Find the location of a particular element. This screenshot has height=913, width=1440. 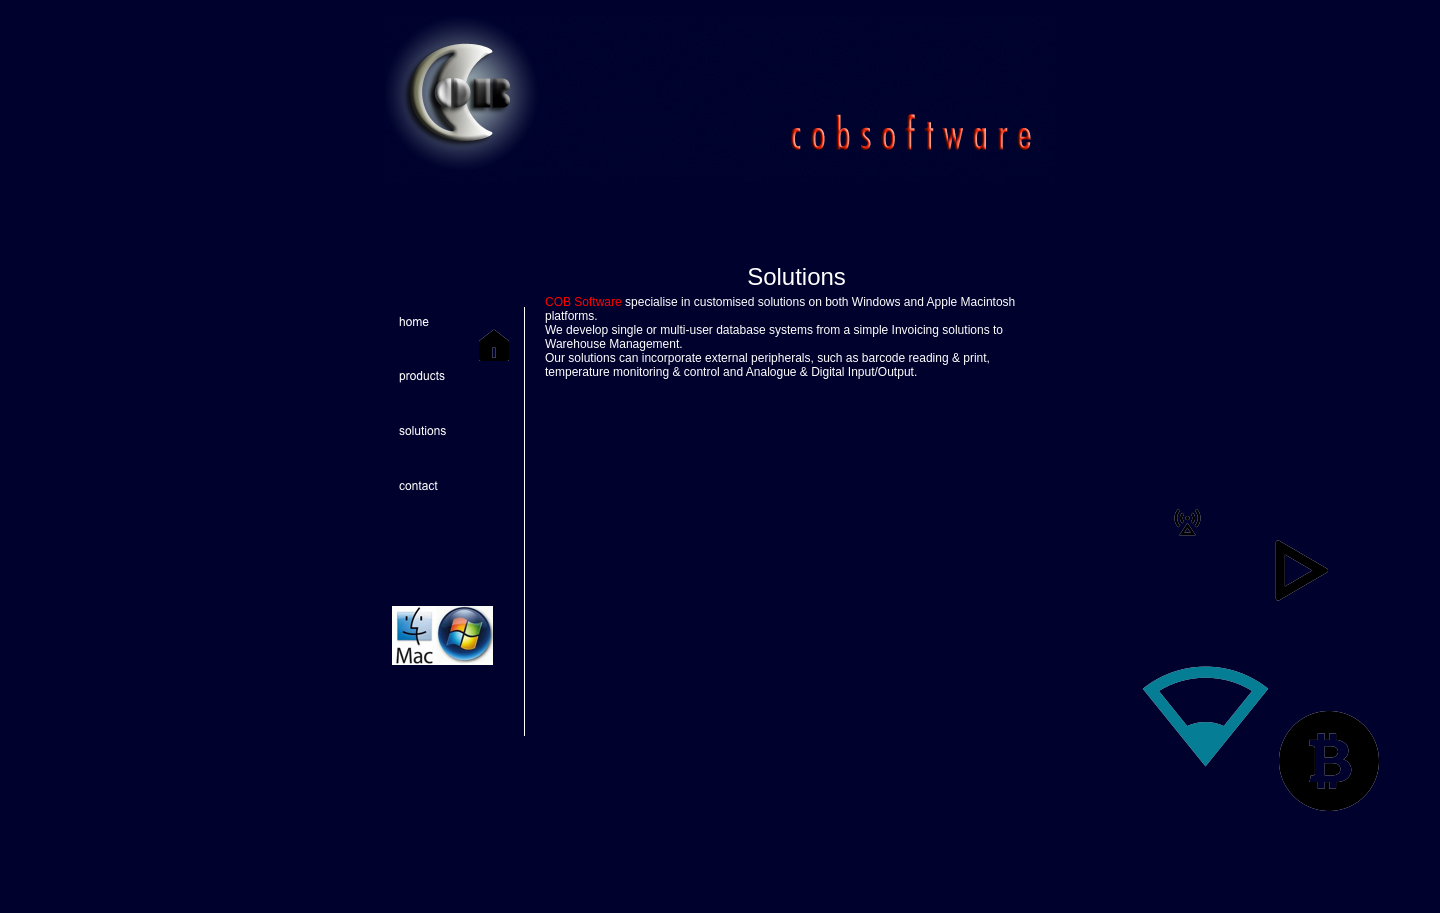

access wireless network or base station settings is located at coordinates (1187, 521).